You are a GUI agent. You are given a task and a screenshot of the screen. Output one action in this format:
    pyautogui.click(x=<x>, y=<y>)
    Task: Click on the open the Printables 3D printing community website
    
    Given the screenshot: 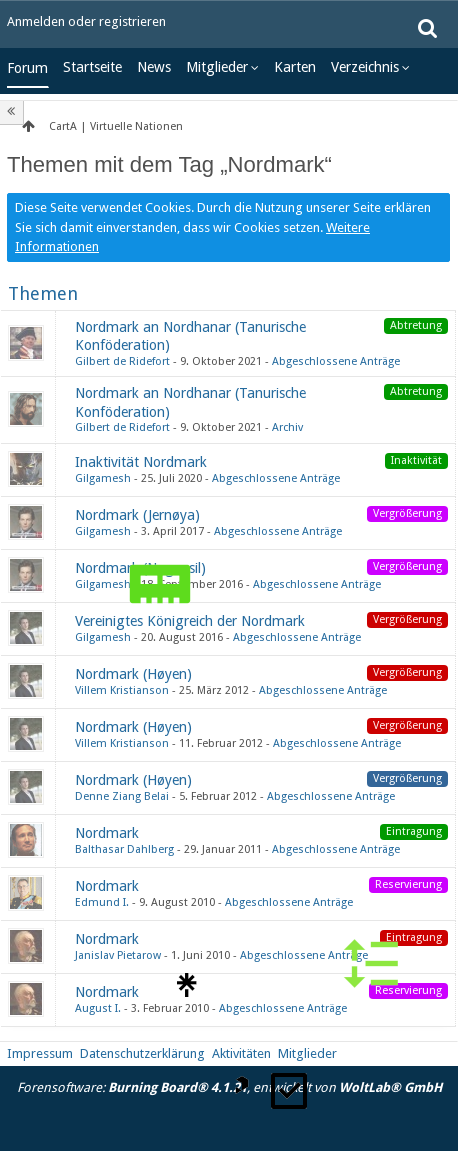 What is the action you would take?
    pyautogui.click(x=242, y=1085)
    